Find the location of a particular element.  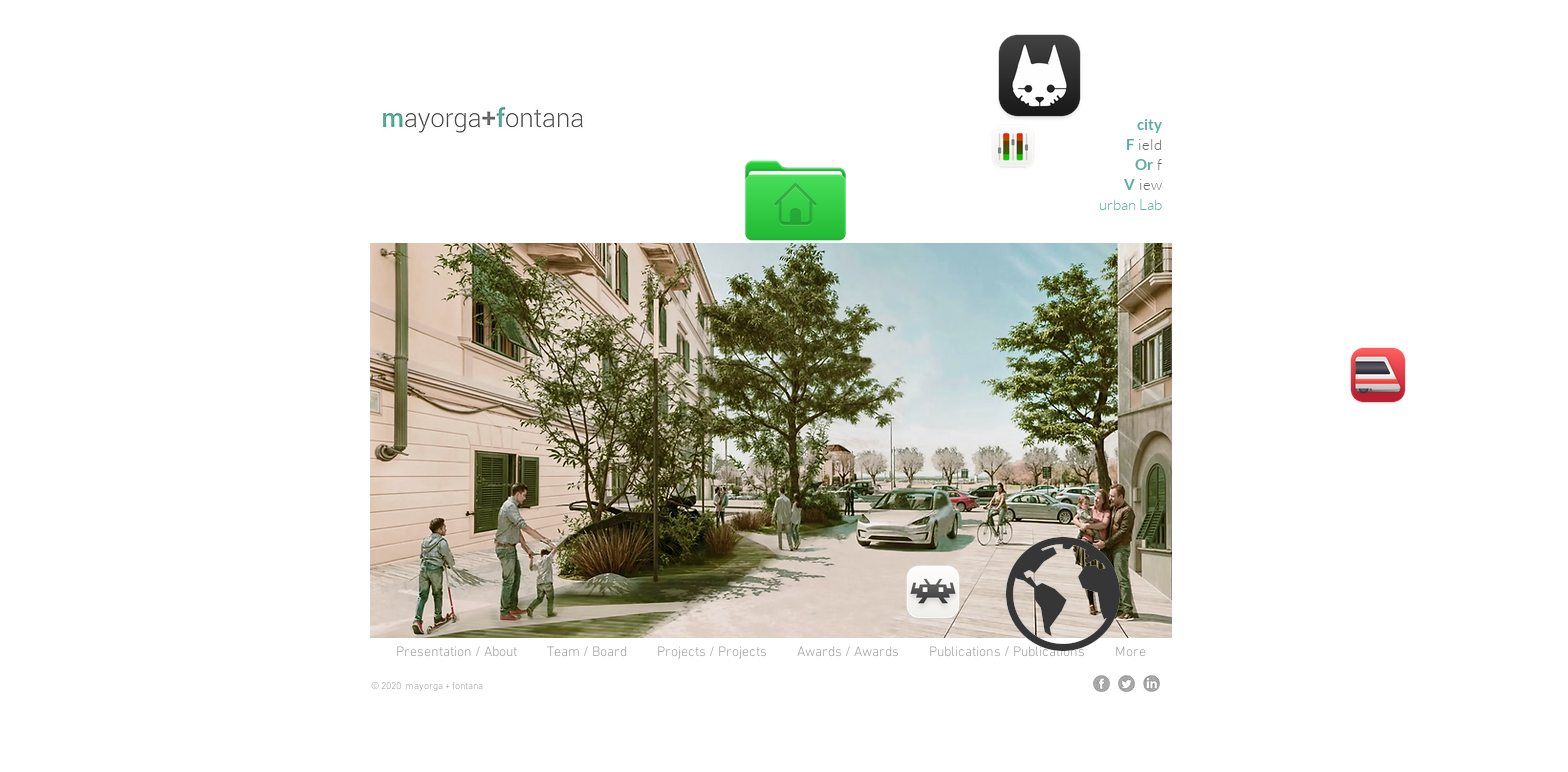

open the DieBahn train travel app is located at coordinates (1378, 375).